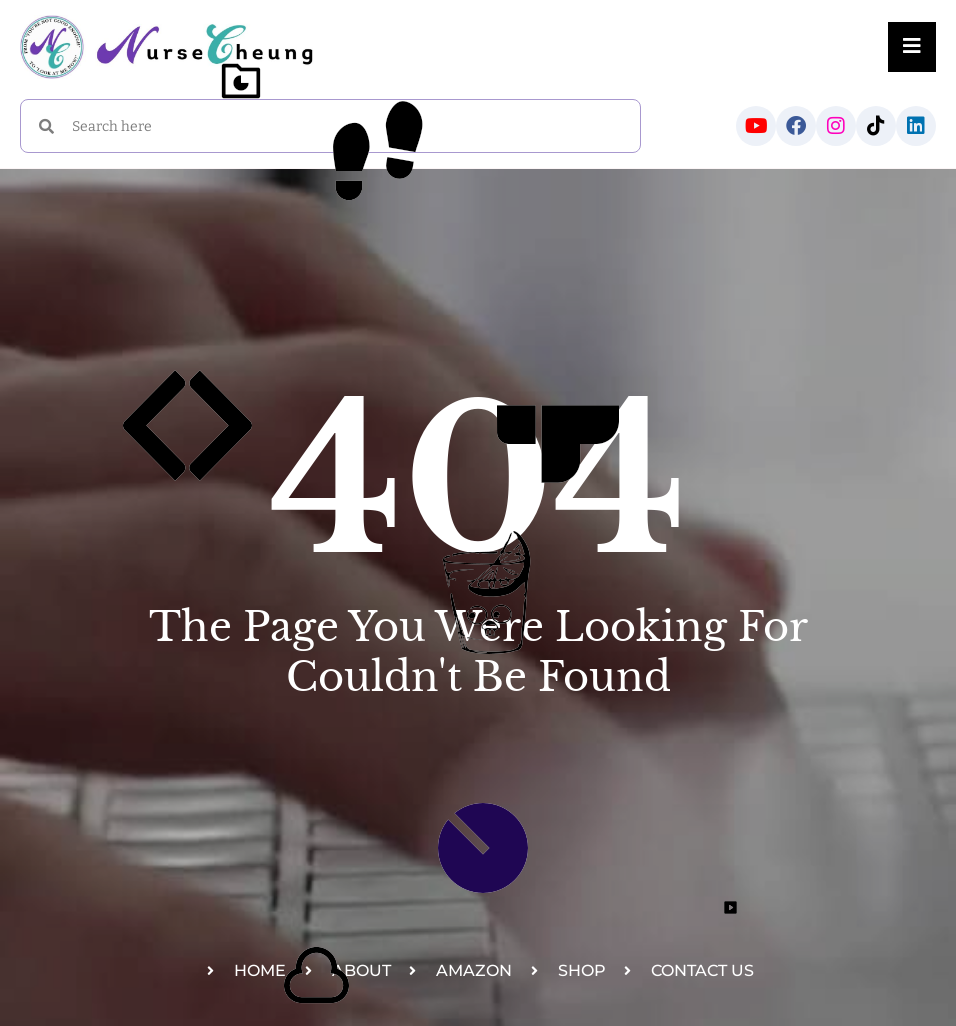 Image resolution: width=956 pixels, height=1026 pixels. Describe the element at coordinates (486, 592) in the screenshot. I see `gin web framework logo` at that location.